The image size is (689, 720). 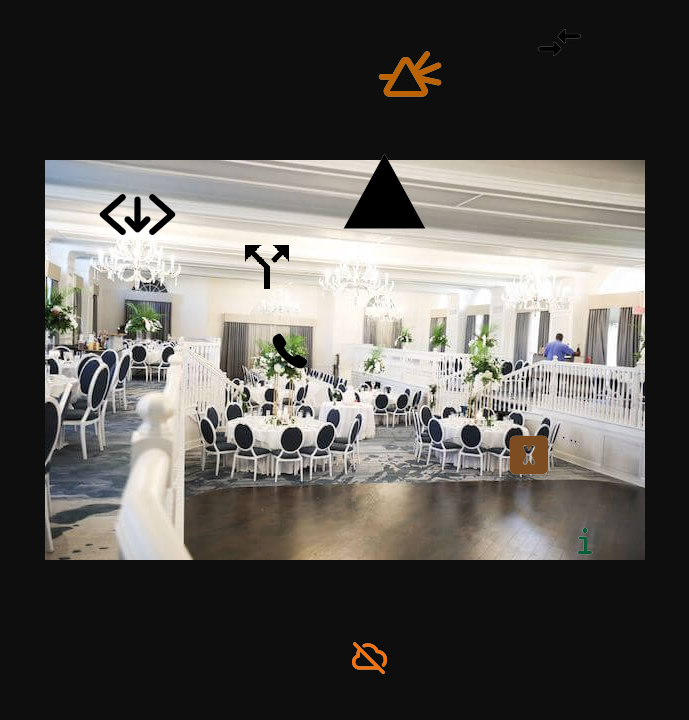 What do you see at coordinates (410, 74) in the screenshot?
I see `toggle light refraction or prism effect` at bounding box center [410, 74].